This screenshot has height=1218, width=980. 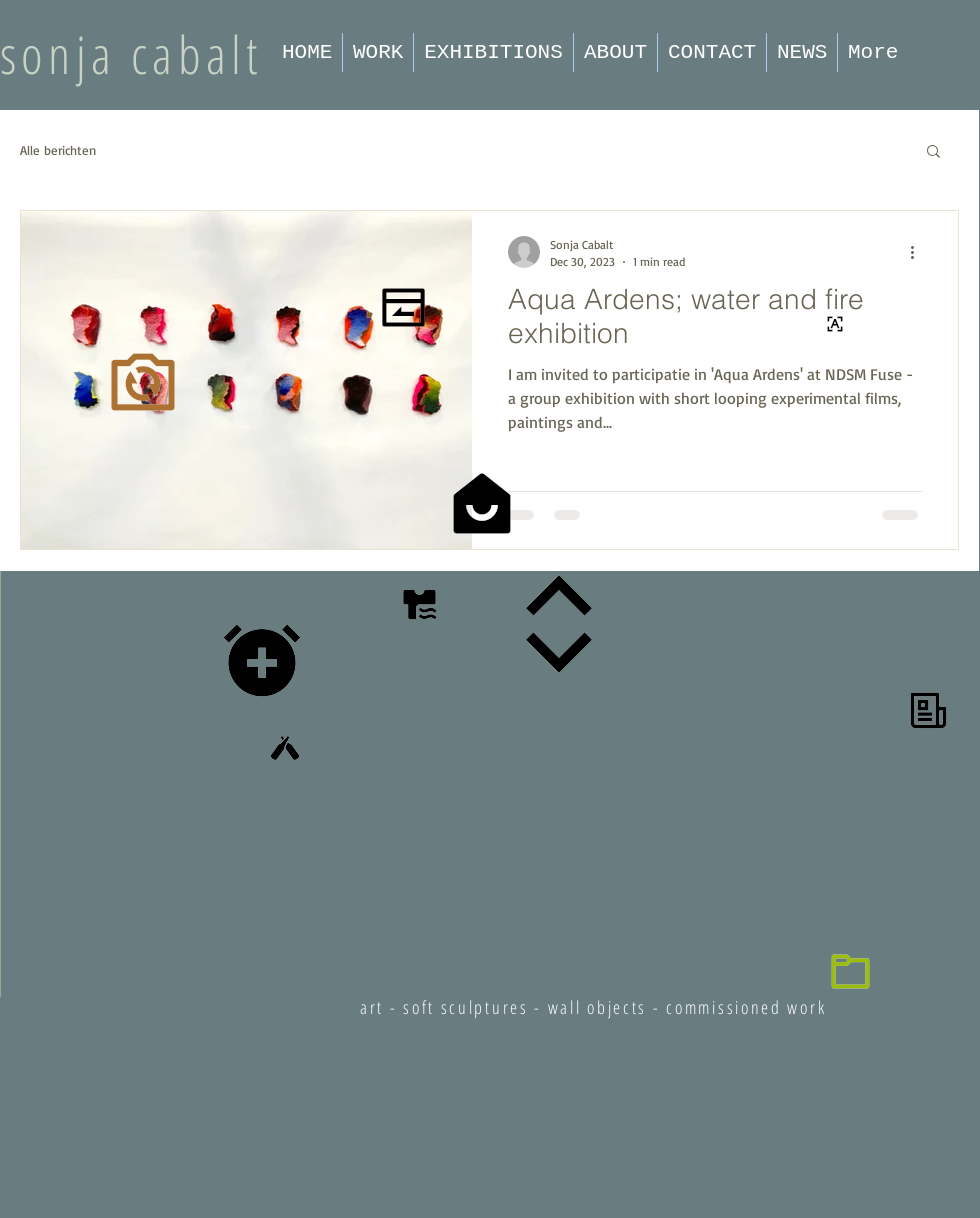 I want to click on request a refund for a purchase, so click(x=403, y=307).